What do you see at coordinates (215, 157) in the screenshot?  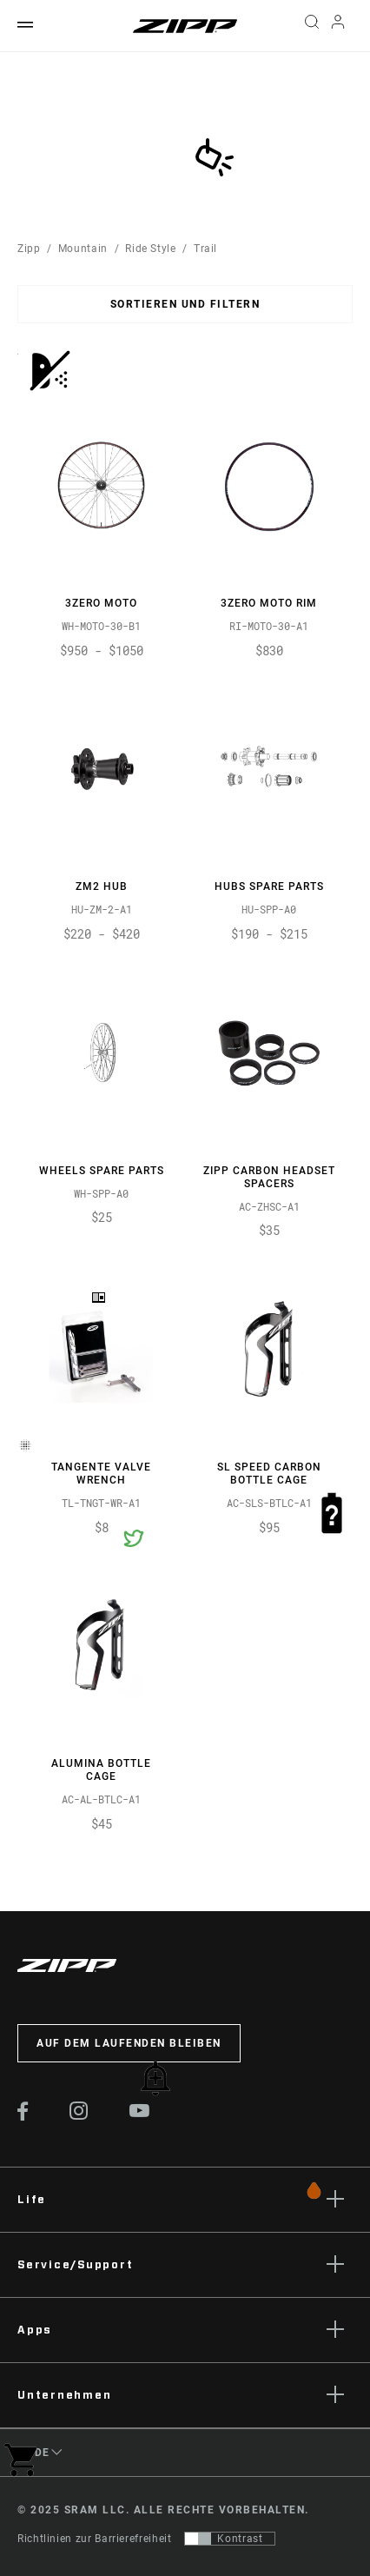 I see `spotlight or highlight feature` at bounding box center [215, 157].